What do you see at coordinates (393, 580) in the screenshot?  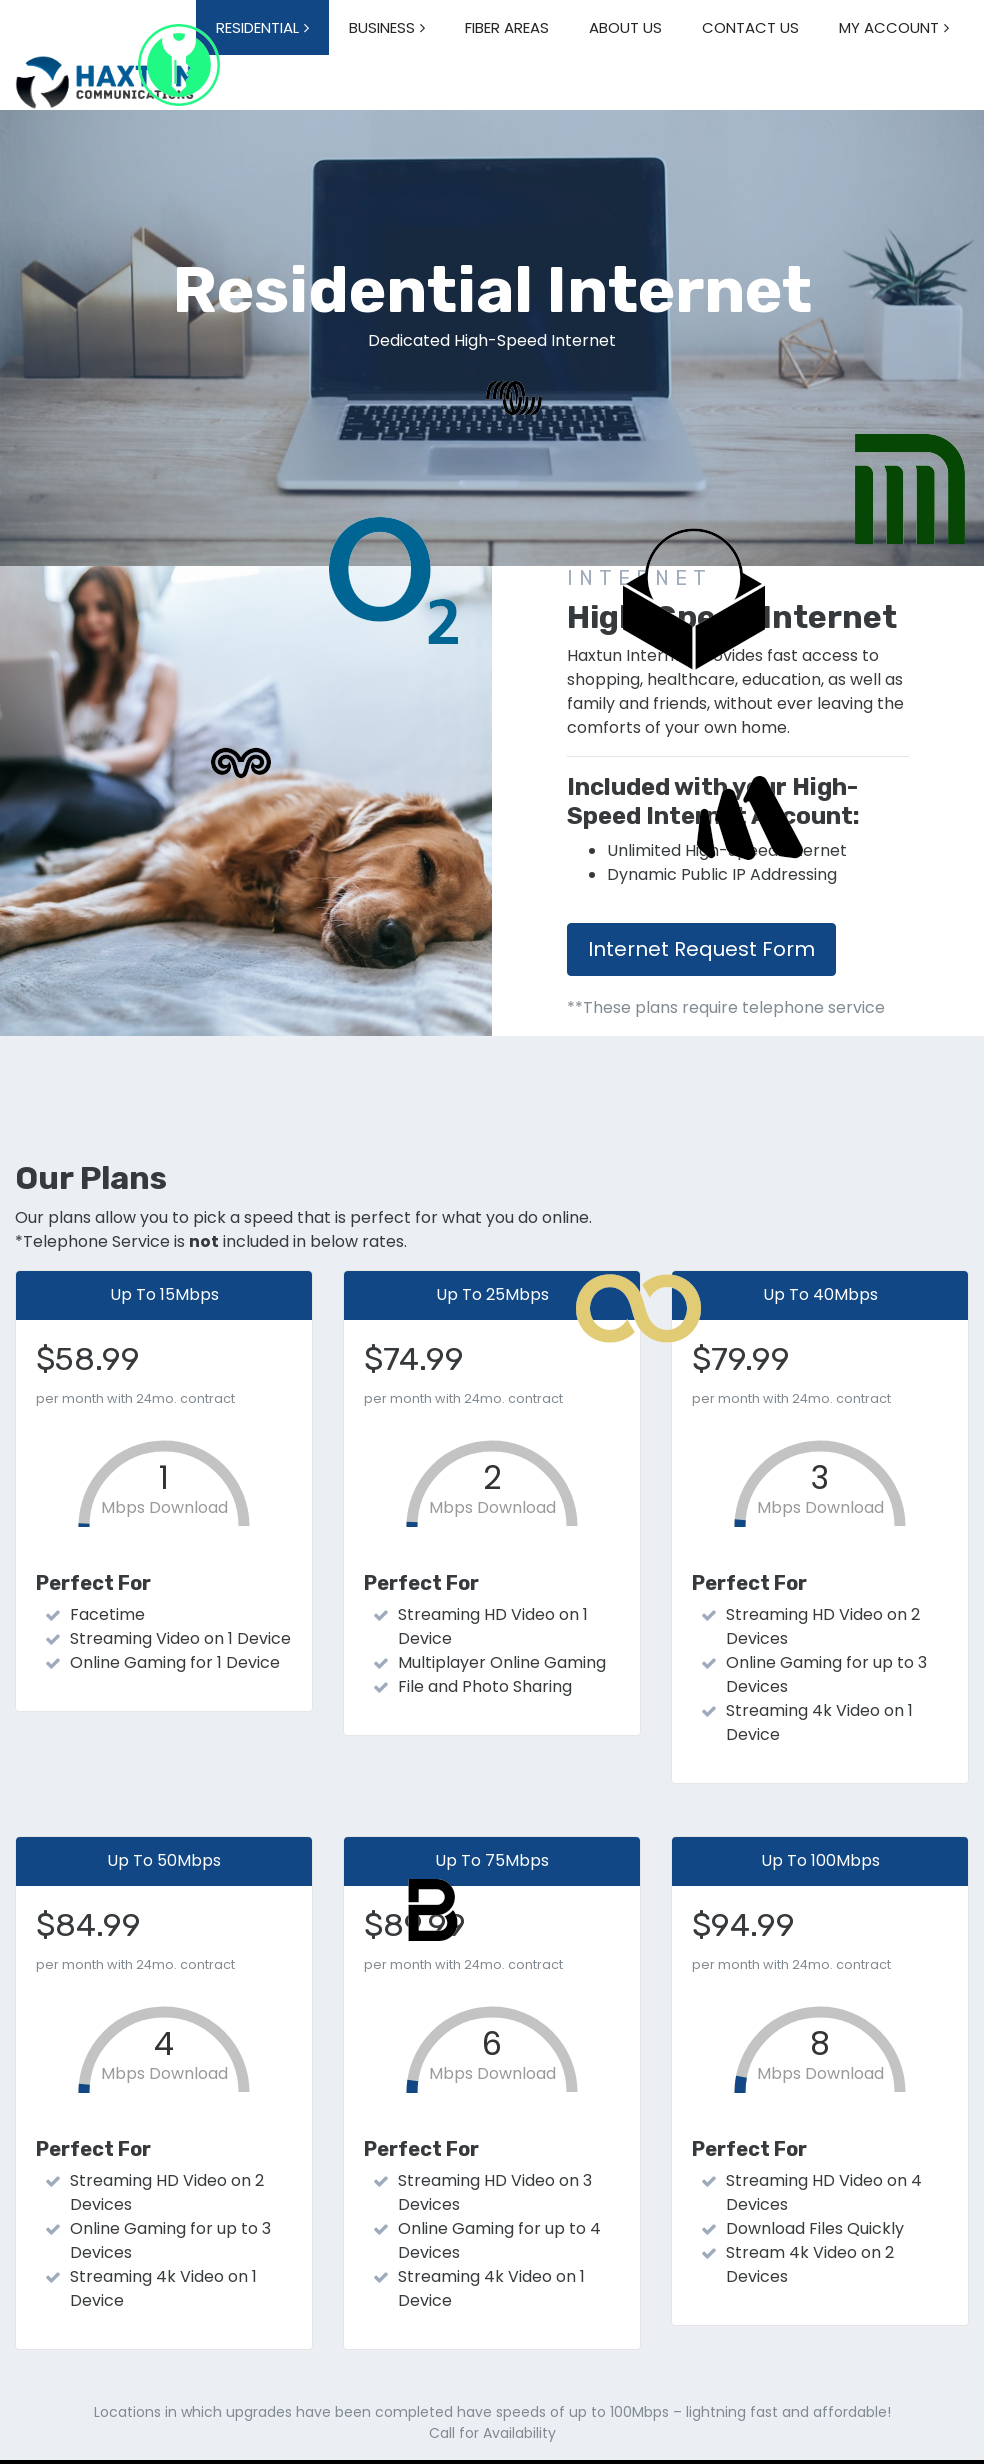 I see `O2 telecommunications brand logo` at bounding box center [393, 580].